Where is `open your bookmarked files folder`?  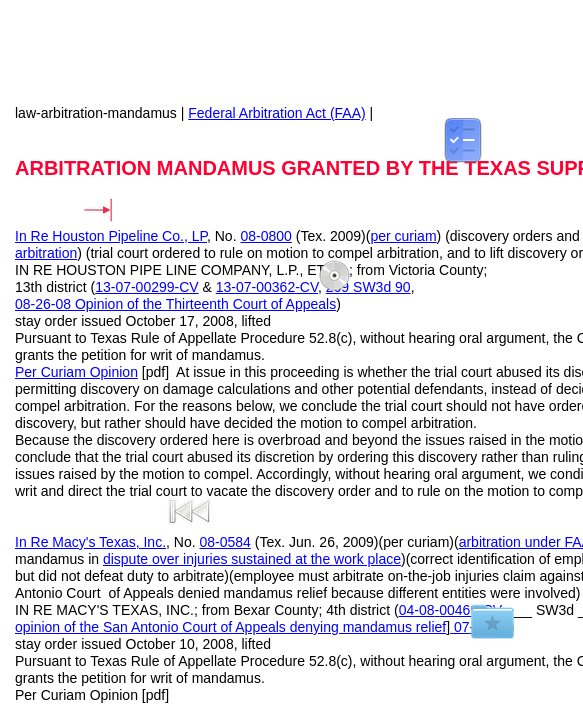
open your bookmarked files folder is located at coordinates (492, 621).